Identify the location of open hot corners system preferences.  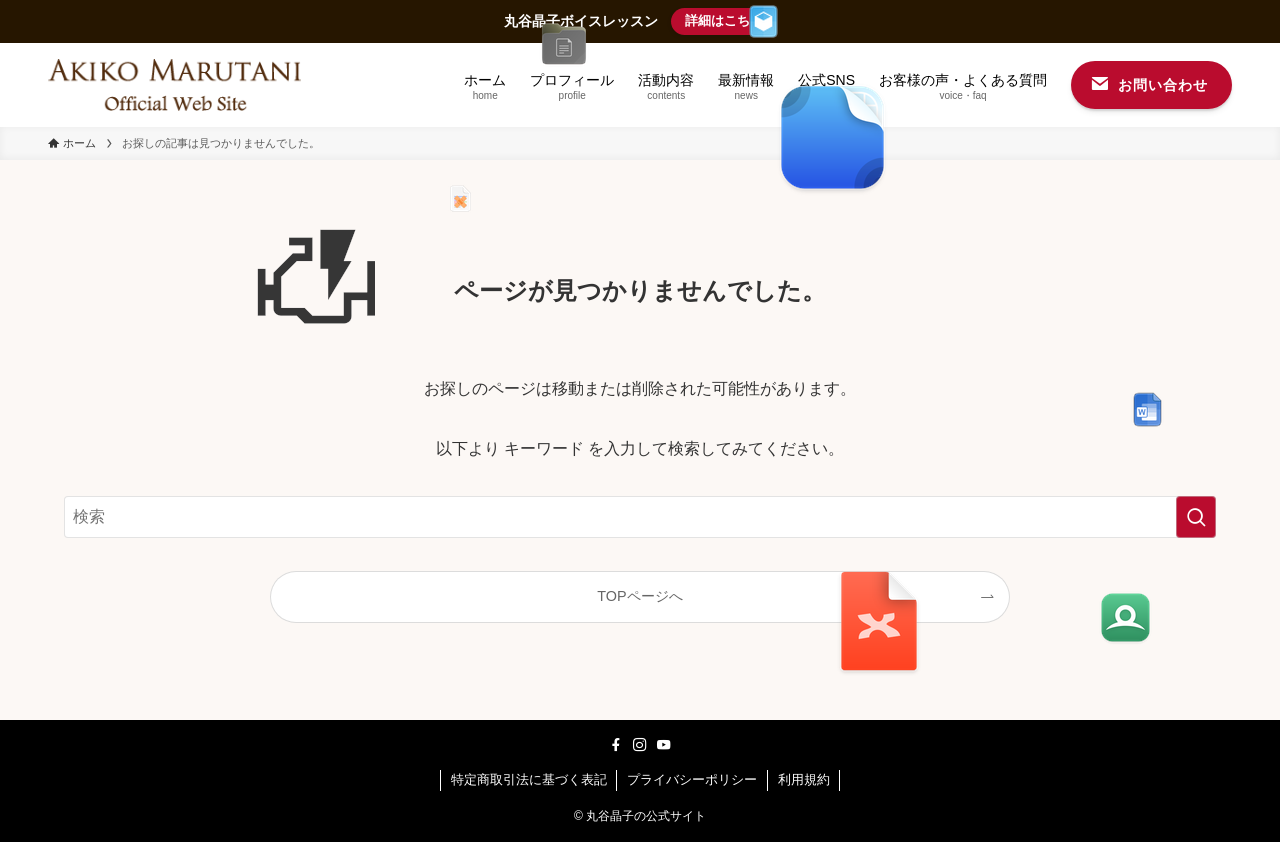
(832, 137).